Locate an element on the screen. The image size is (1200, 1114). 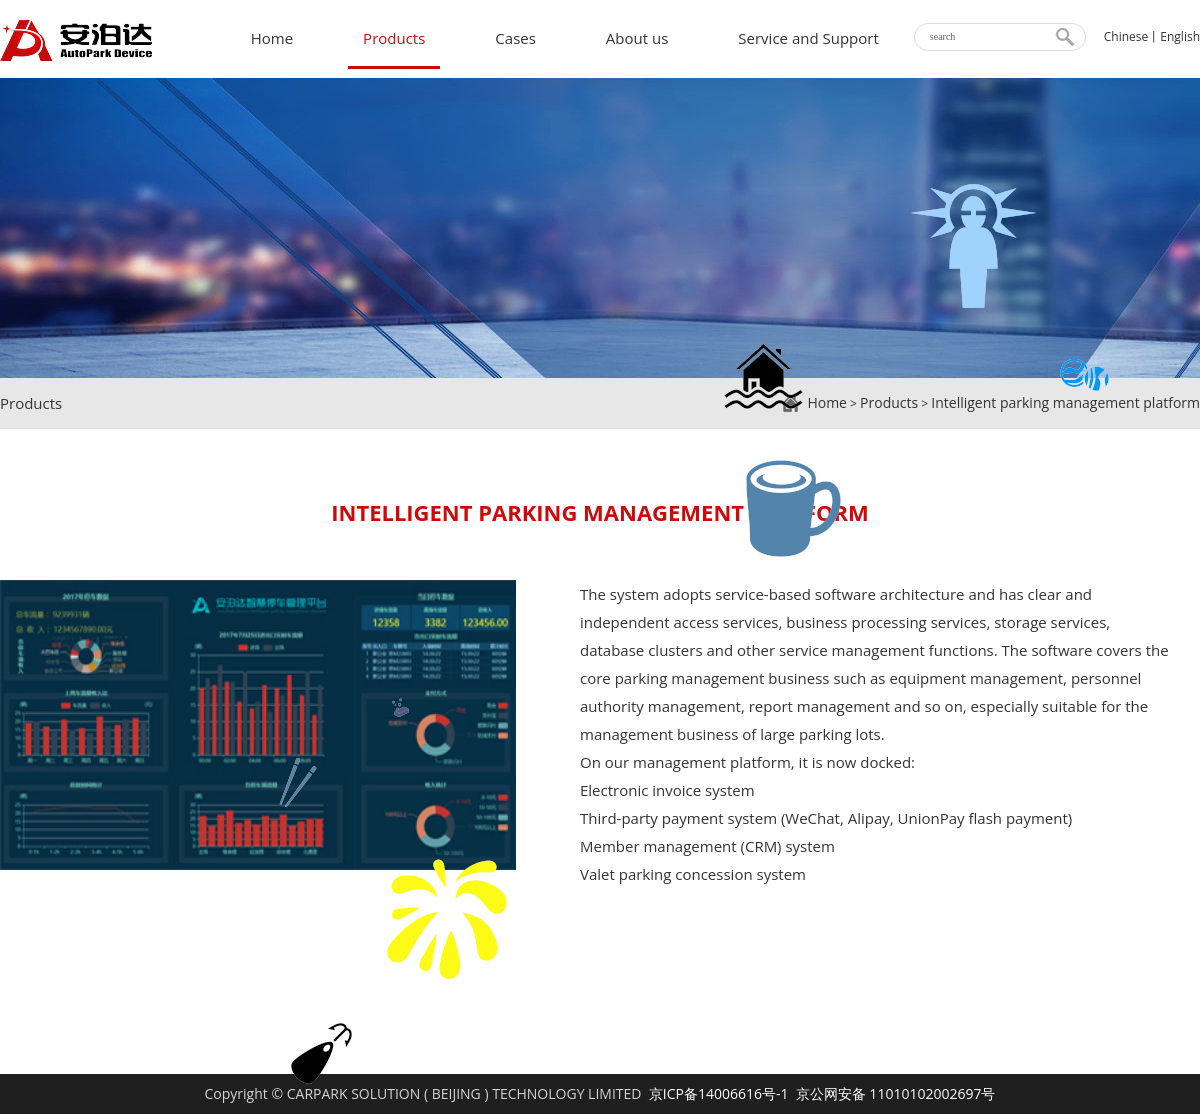
indicates a splash effect or liquid spill in gameplay is located at coordinates (446, 919).